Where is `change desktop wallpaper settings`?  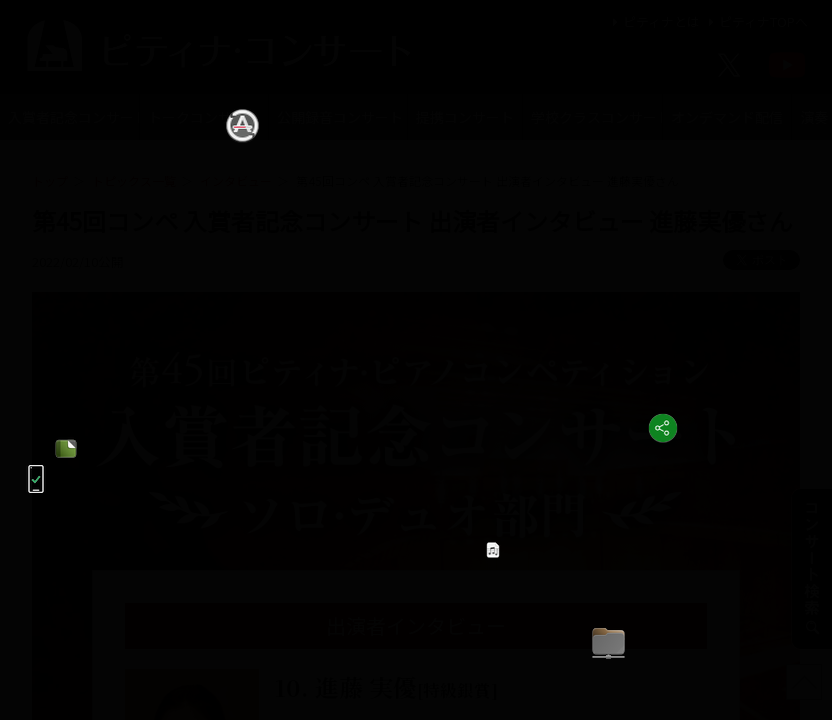 change desktop wallpaper settings is located at coordinates (66, 448).